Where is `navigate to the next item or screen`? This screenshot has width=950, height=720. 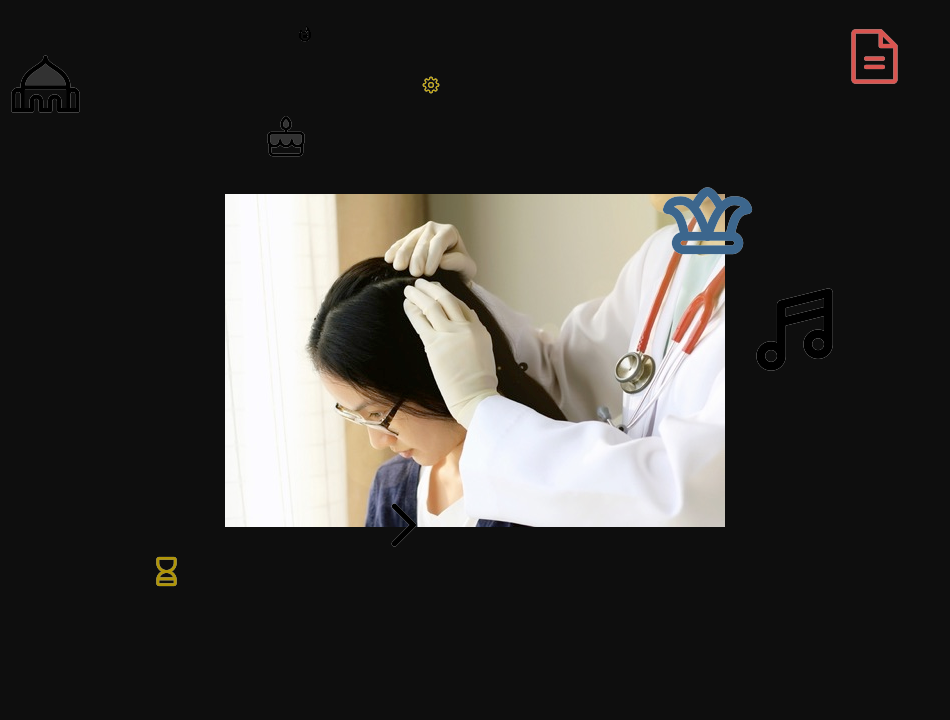
navigate to the next item or screen is located at coordinates (402, 525).